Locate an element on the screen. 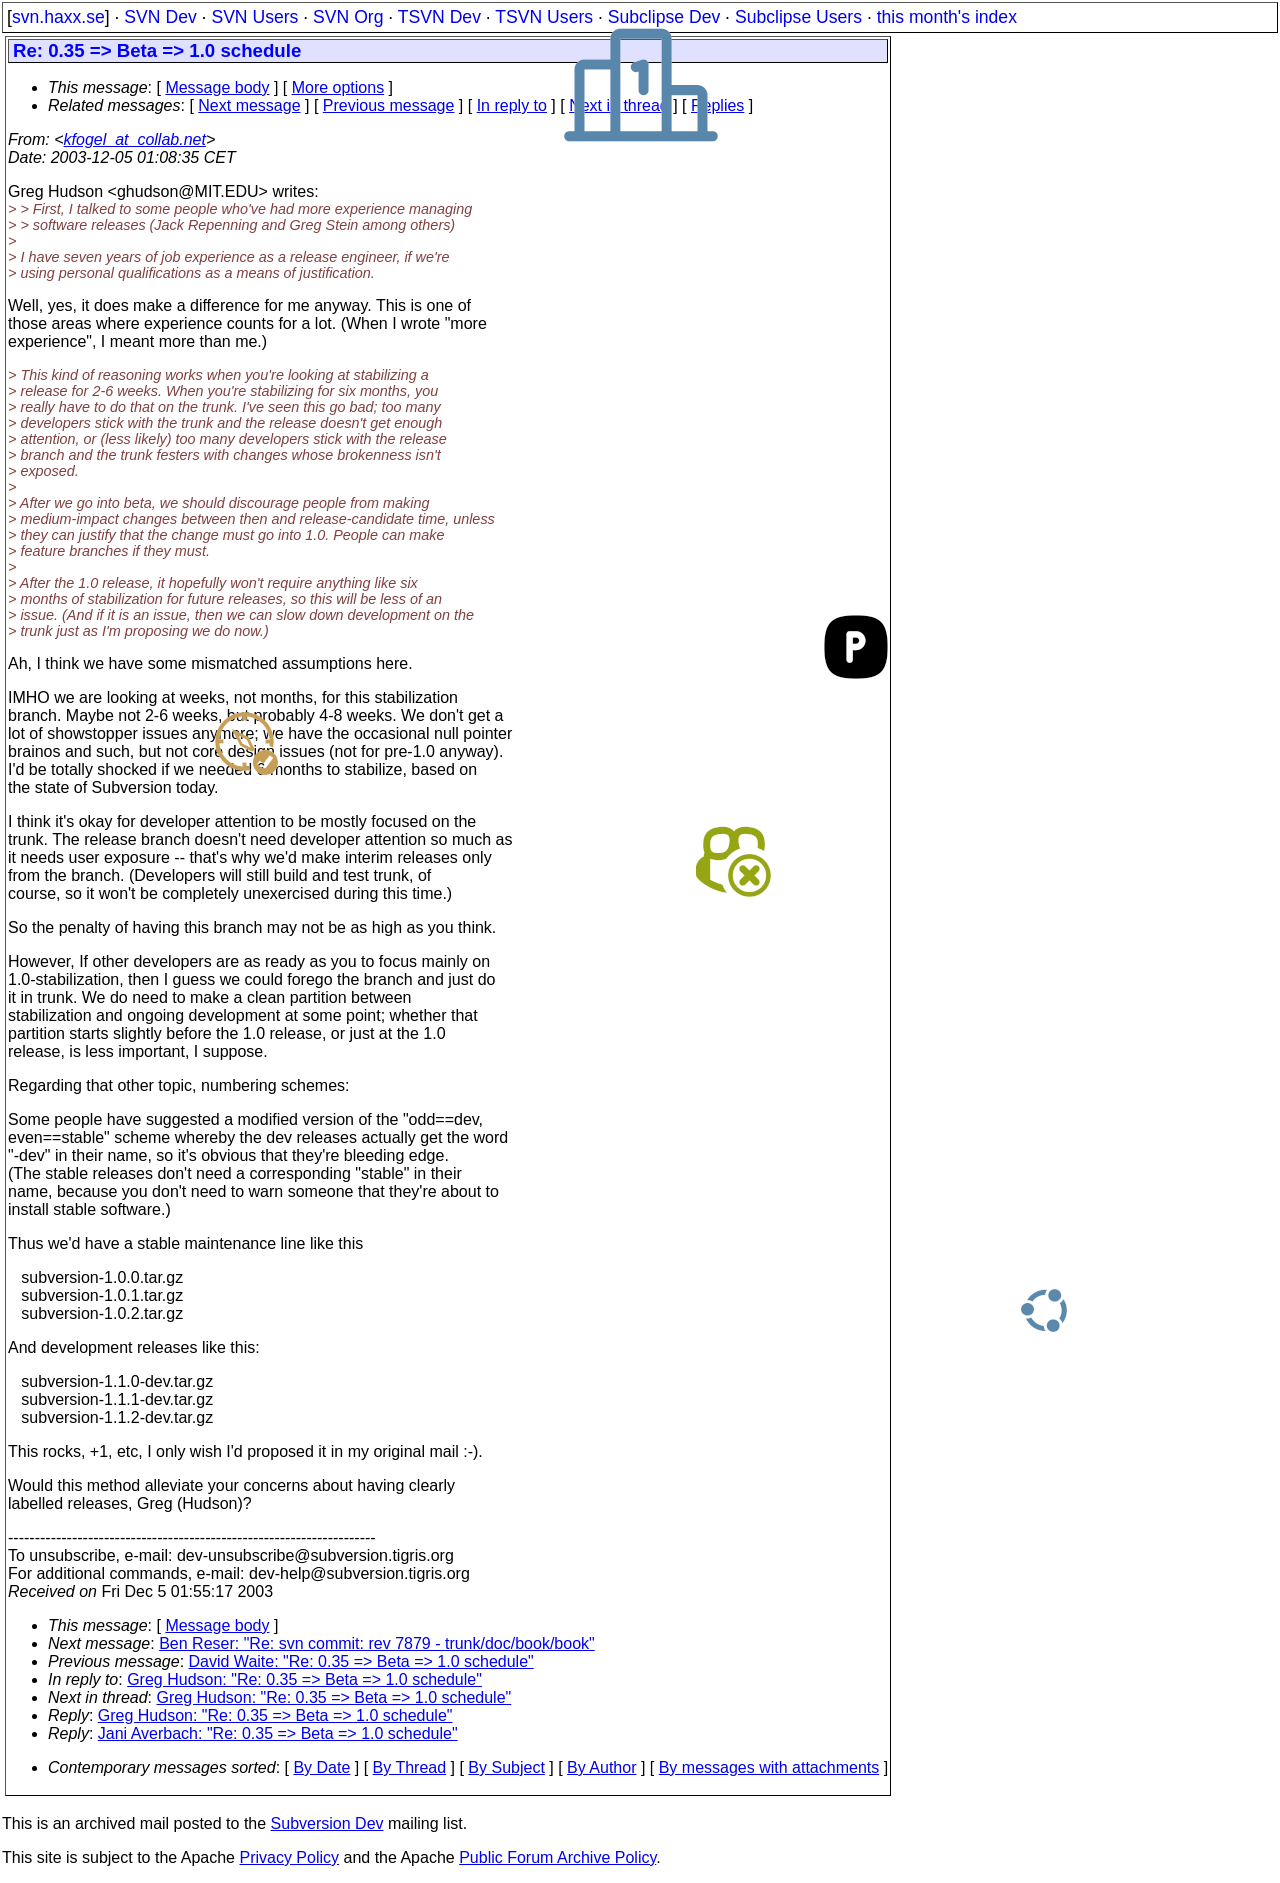 This screenshot has width=1280, height=1883. open ubuntu terminal is located at coordinates (1045, 1310).